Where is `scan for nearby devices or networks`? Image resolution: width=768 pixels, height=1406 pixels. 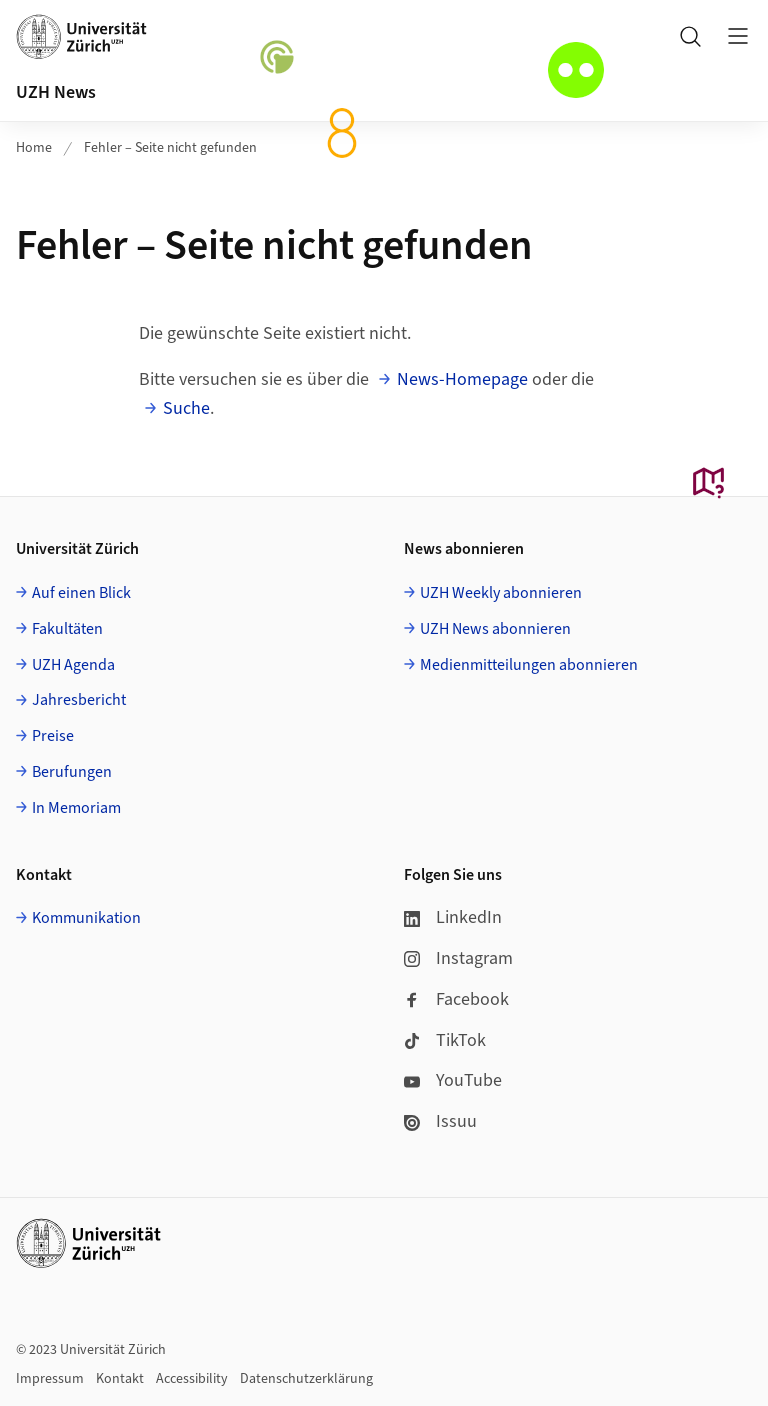
scan for nearby devices or networks is located at coordinates (277, 57).